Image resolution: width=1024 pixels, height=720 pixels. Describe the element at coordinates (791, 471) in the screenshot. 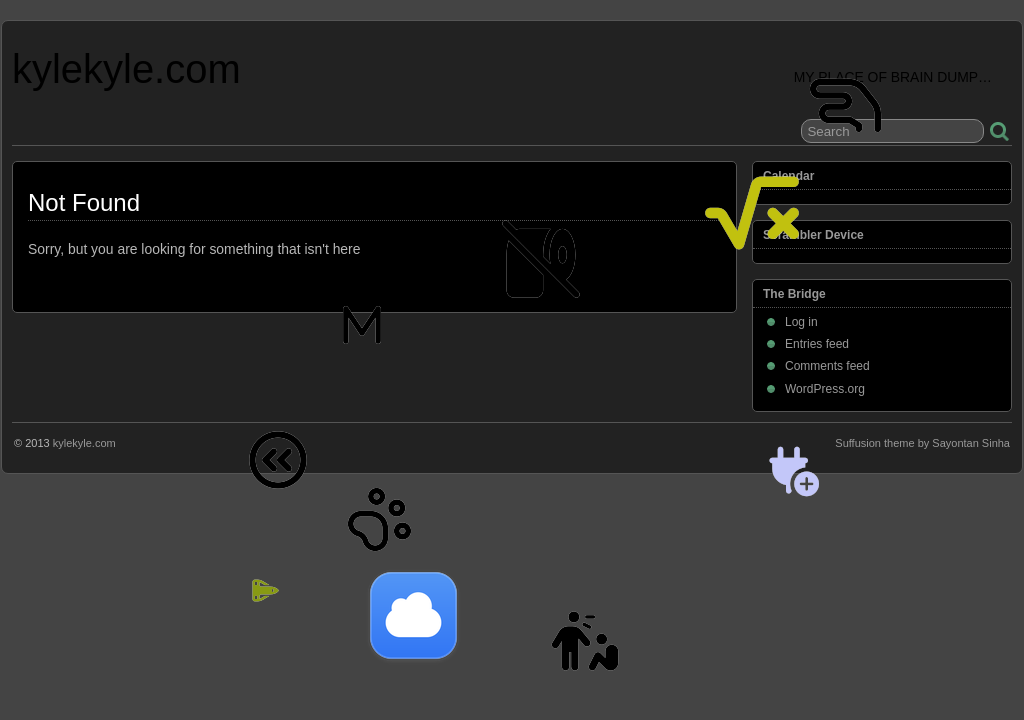

I see `add a new power connection or device` at that location.